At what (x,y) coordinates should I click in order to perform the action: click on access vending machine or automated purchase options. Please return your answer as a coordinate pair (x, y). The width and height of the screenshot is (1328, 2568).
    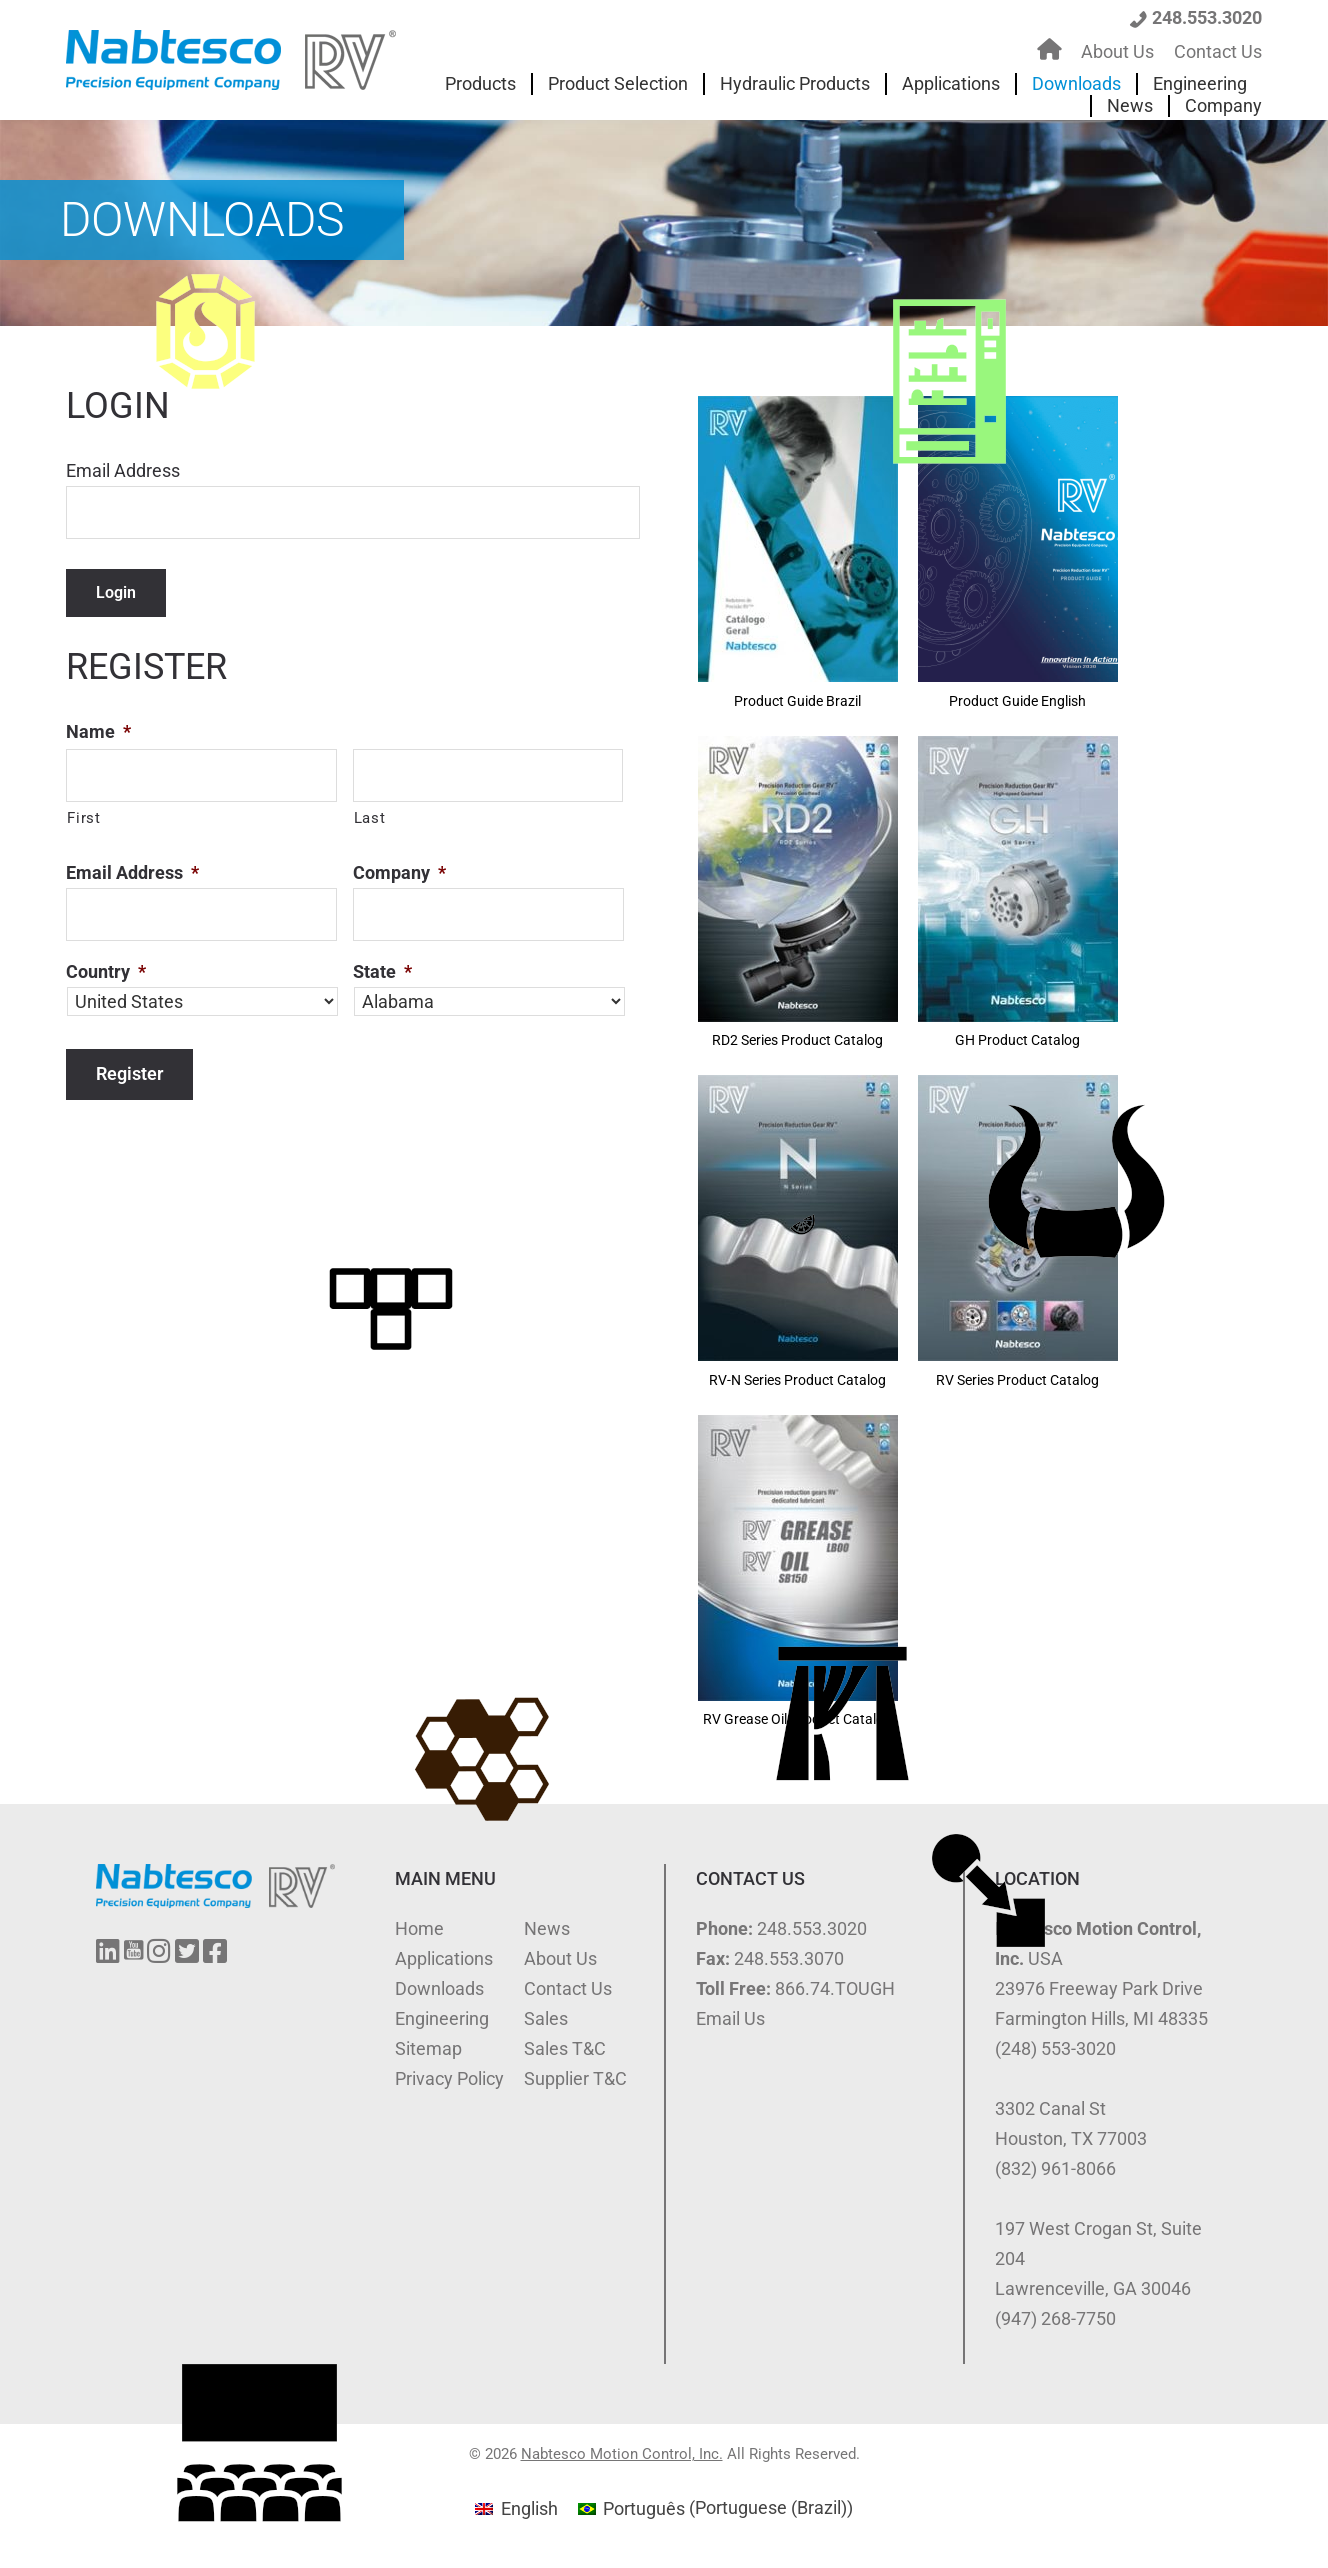
    Looking at the image, I should click on (949, 381).